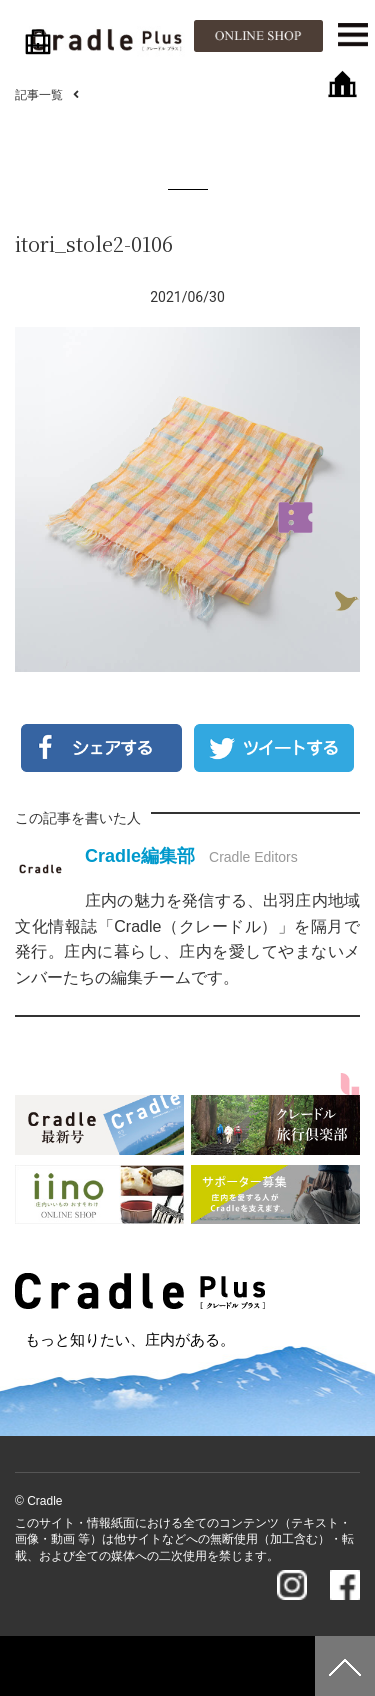 This screenshot has width=375, height=1696. I want to click on access education or school-related features, so click(342, 85).